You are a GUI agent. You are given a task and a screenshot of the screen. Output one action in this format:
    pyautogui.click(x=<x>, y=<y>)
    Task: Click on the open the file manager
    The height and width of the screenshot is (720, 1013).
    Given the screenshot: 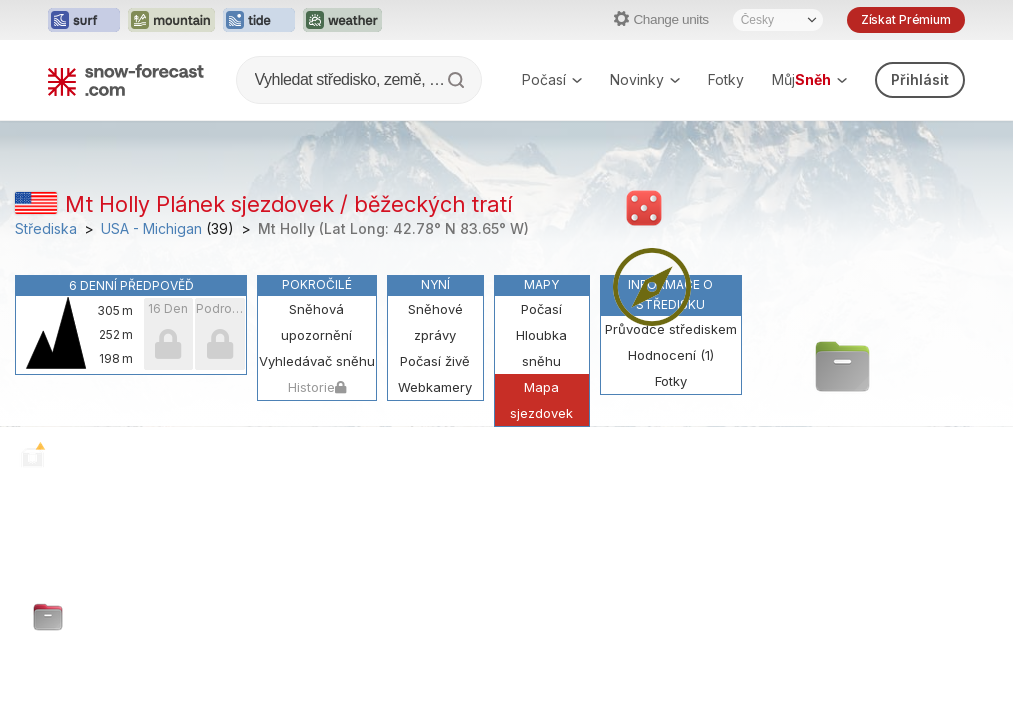 What is the action you would take?
    pyautogui.click(x=842, y=366)
    